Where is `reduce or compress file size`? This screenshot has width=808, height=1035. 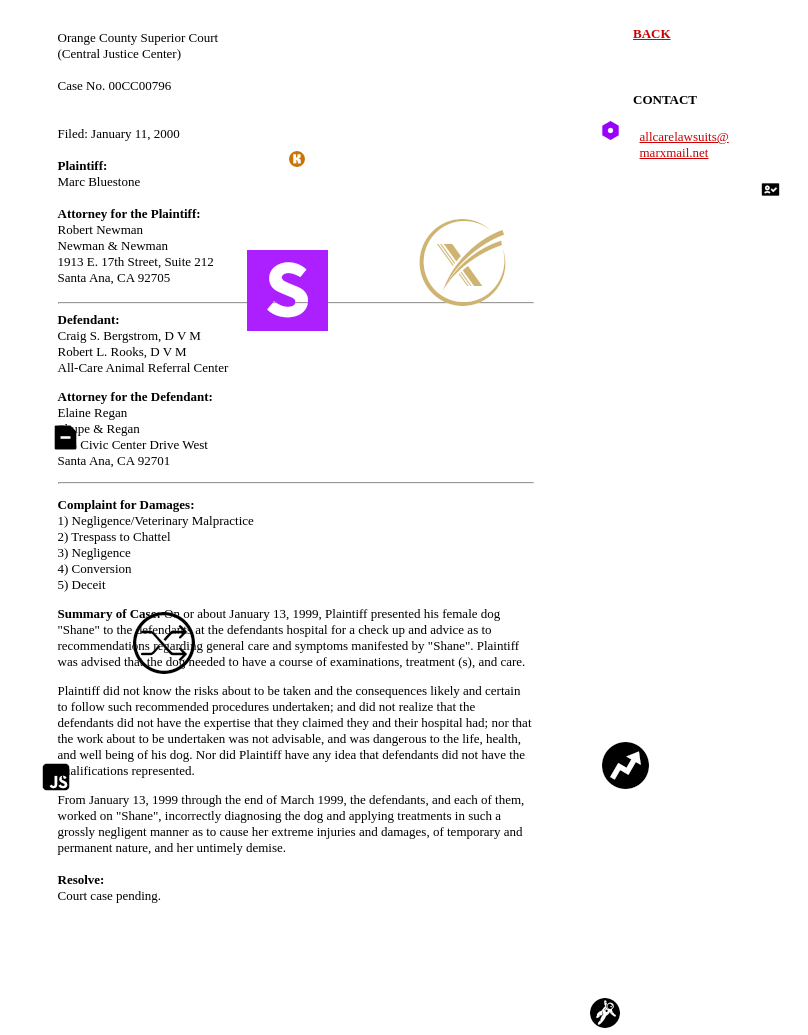
reduce or compress file size is located at coordinates (65, 437).